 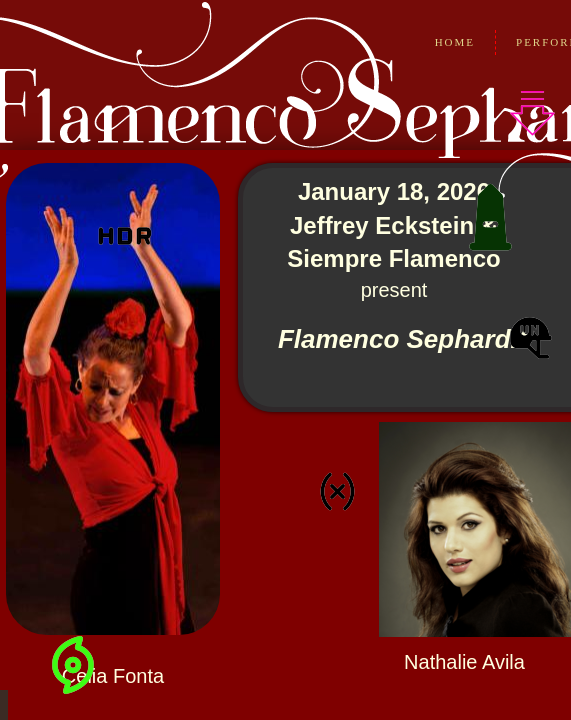 I want to click on view monuments or landmarks nearby, so click(x=490, y=219).